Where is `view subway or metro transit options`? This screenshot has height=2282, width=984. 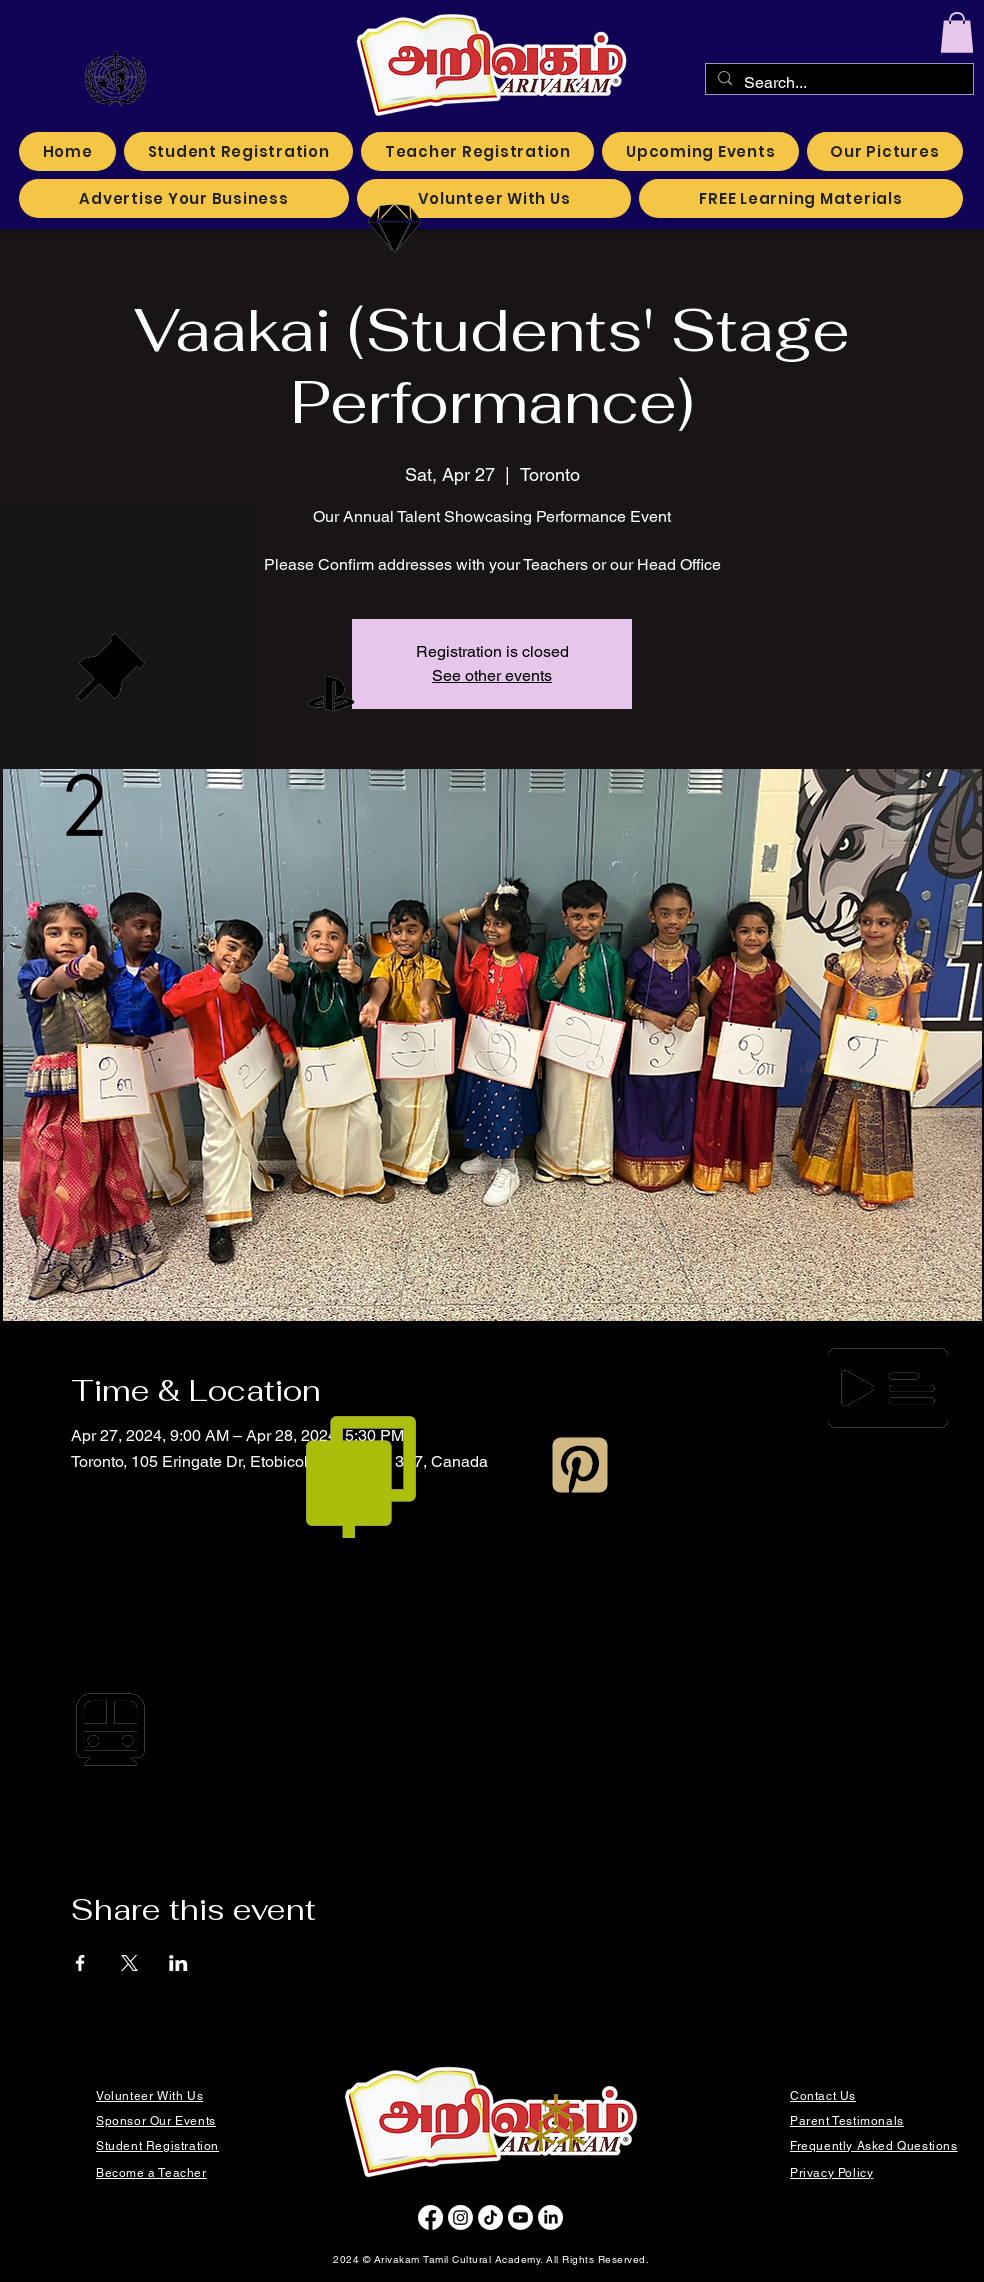
view subway or metro transit options is located at coordinates (110, 1727).